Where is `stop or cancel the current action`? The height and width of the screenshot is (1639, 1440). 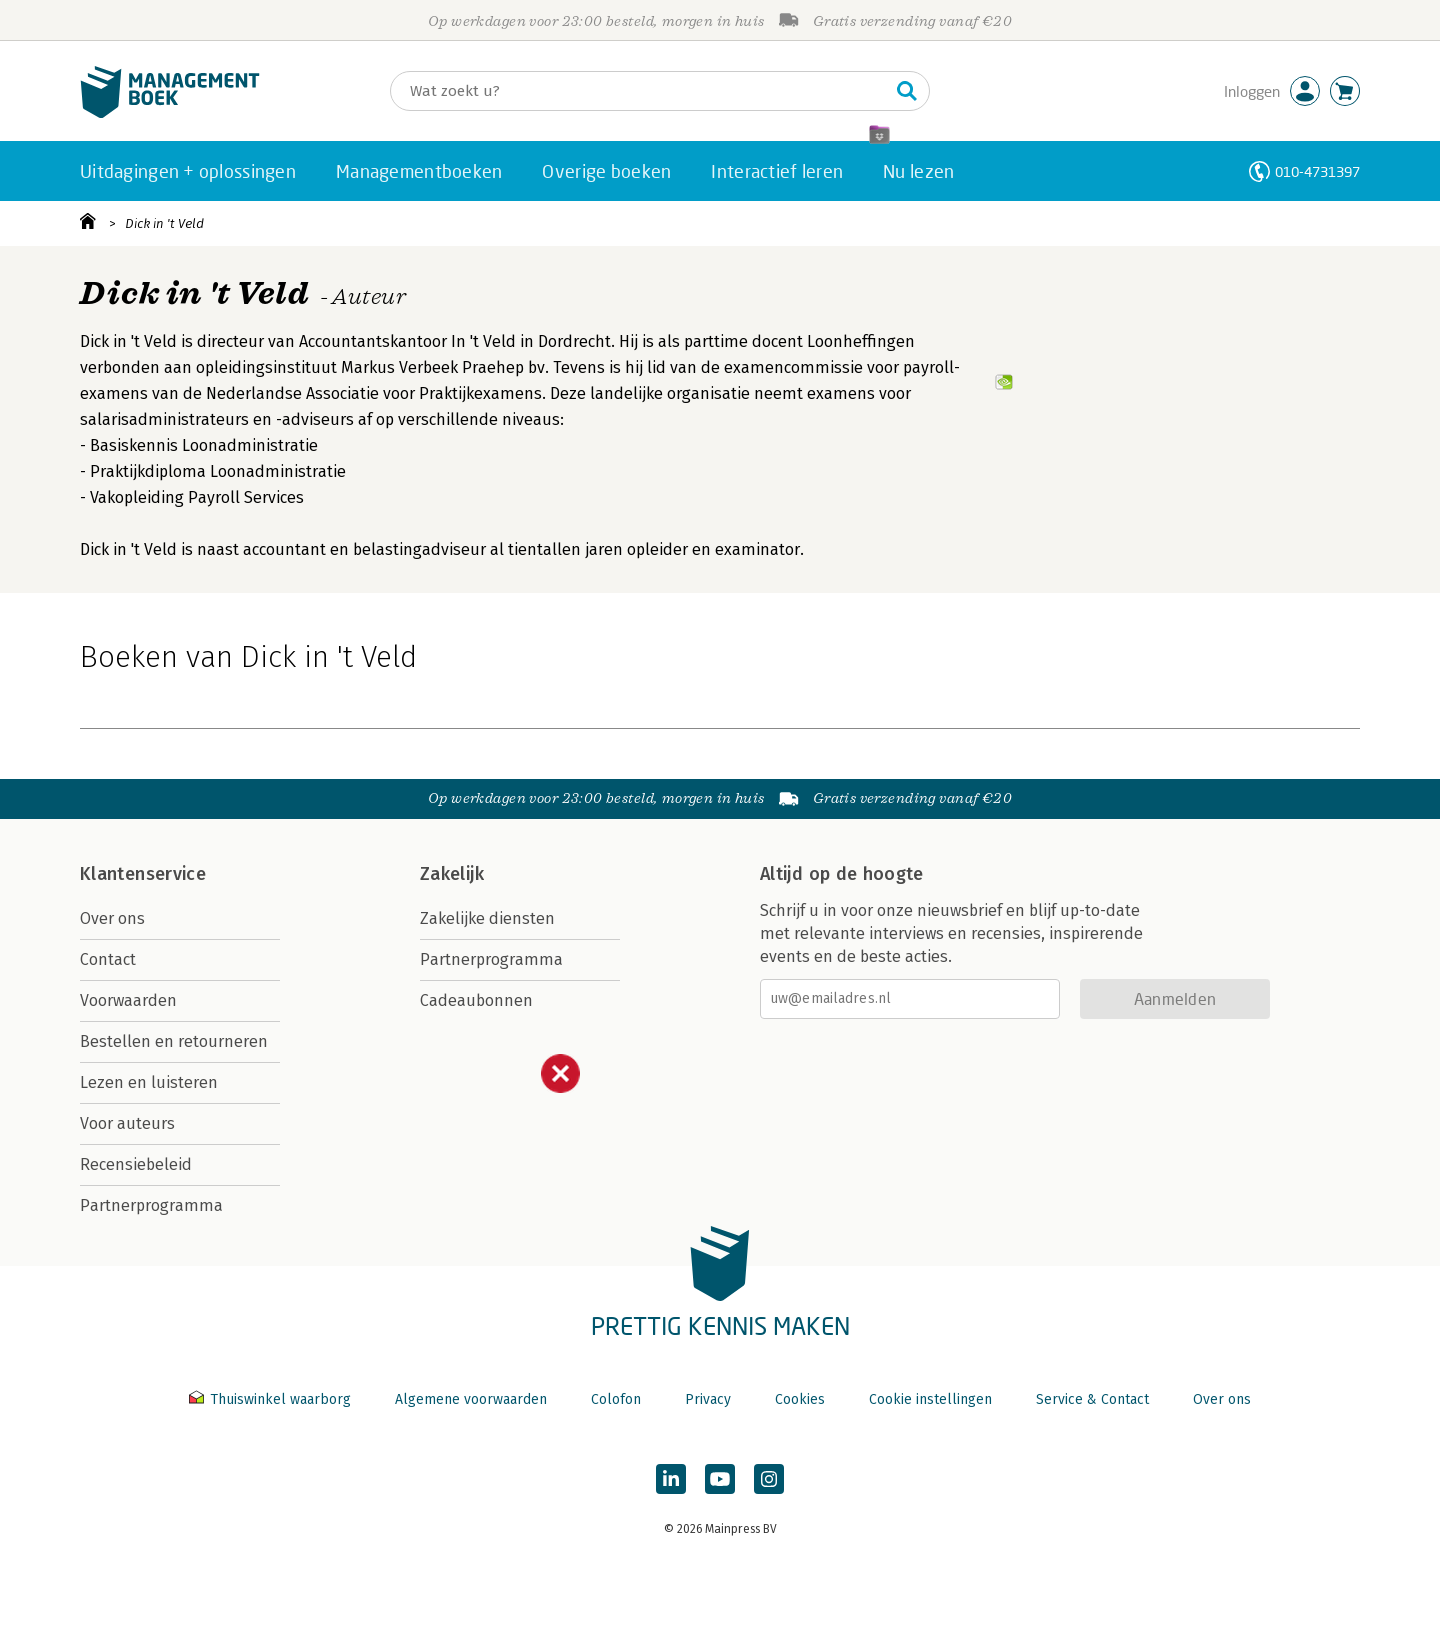 stop or cancel the current action is located at coordinates (560, 1073).